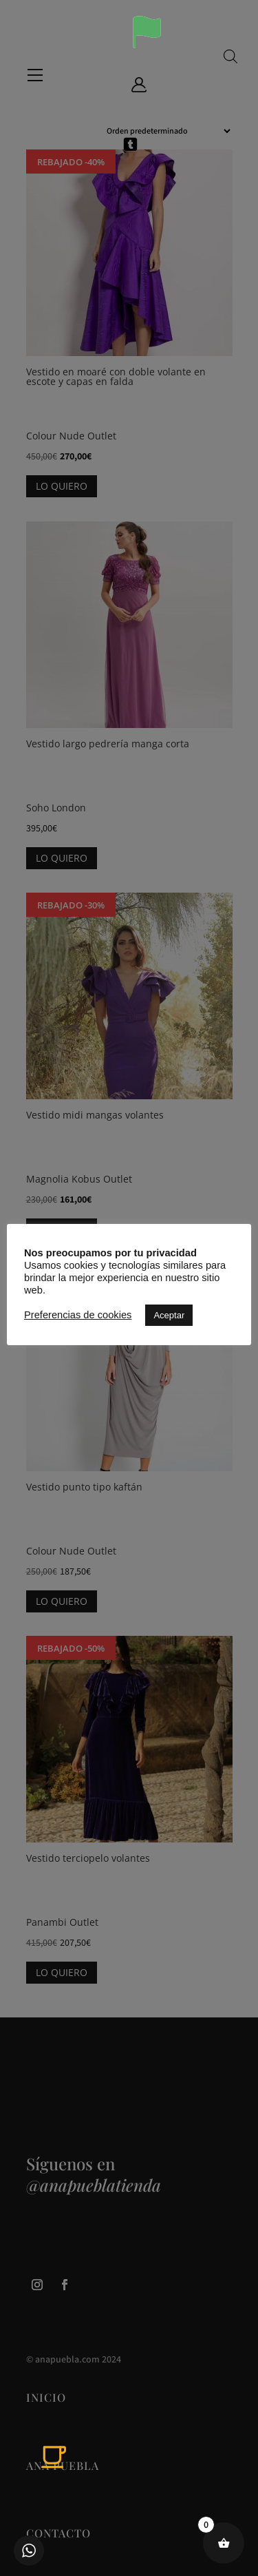 This screenshot has height=2576, width=258. What do you see at coordinates (130, 144) in the screenshot?
I see `open the tumblr app` at bounding box center [130, 144].